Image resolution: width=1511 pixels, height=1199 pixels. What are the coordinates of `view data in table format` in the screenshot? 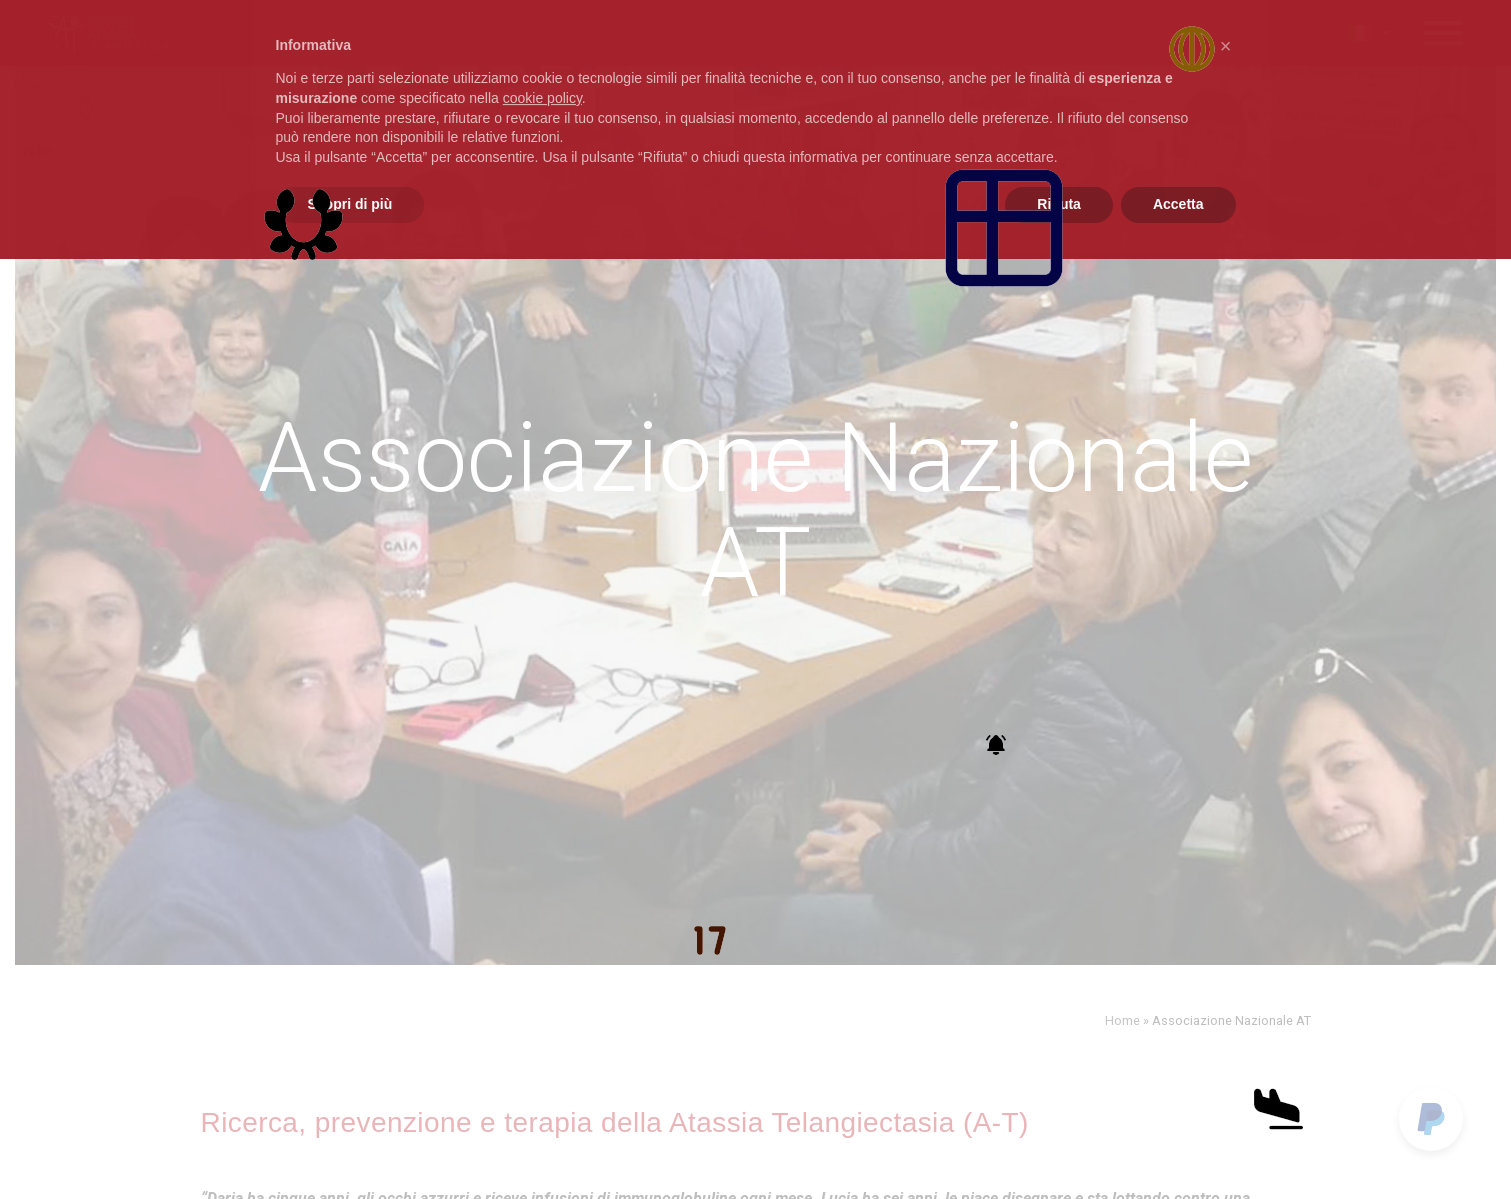 It's located at (1004, 228).